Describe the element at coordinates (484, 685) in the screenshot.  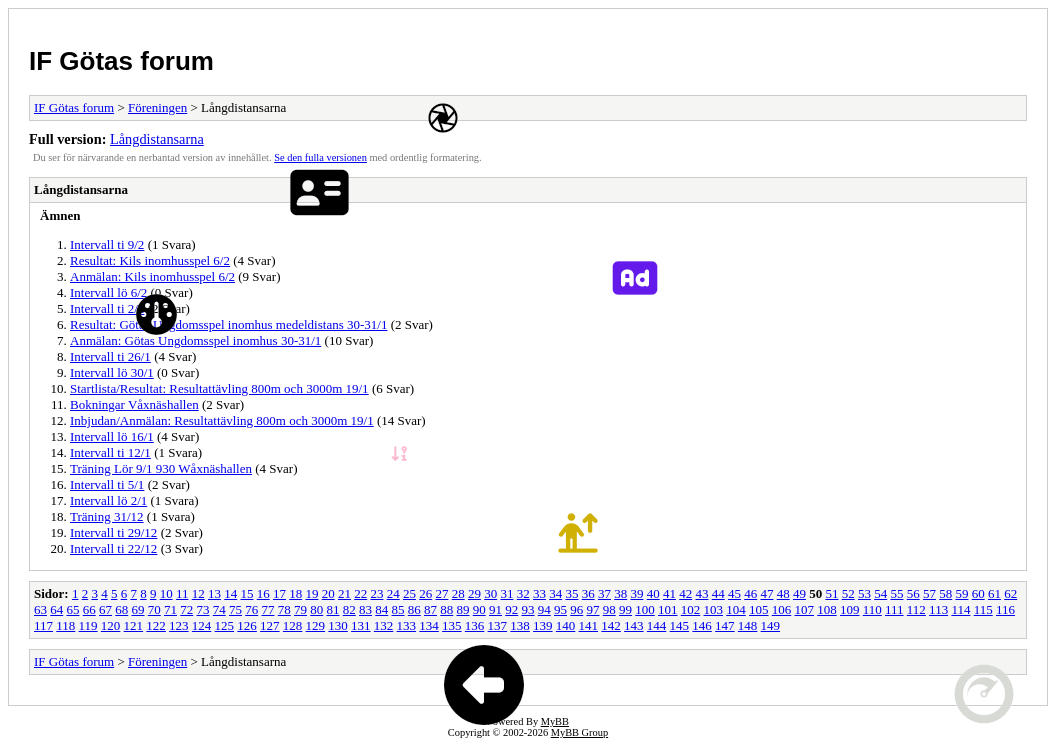
I see `go back to the previous screen` at that location.